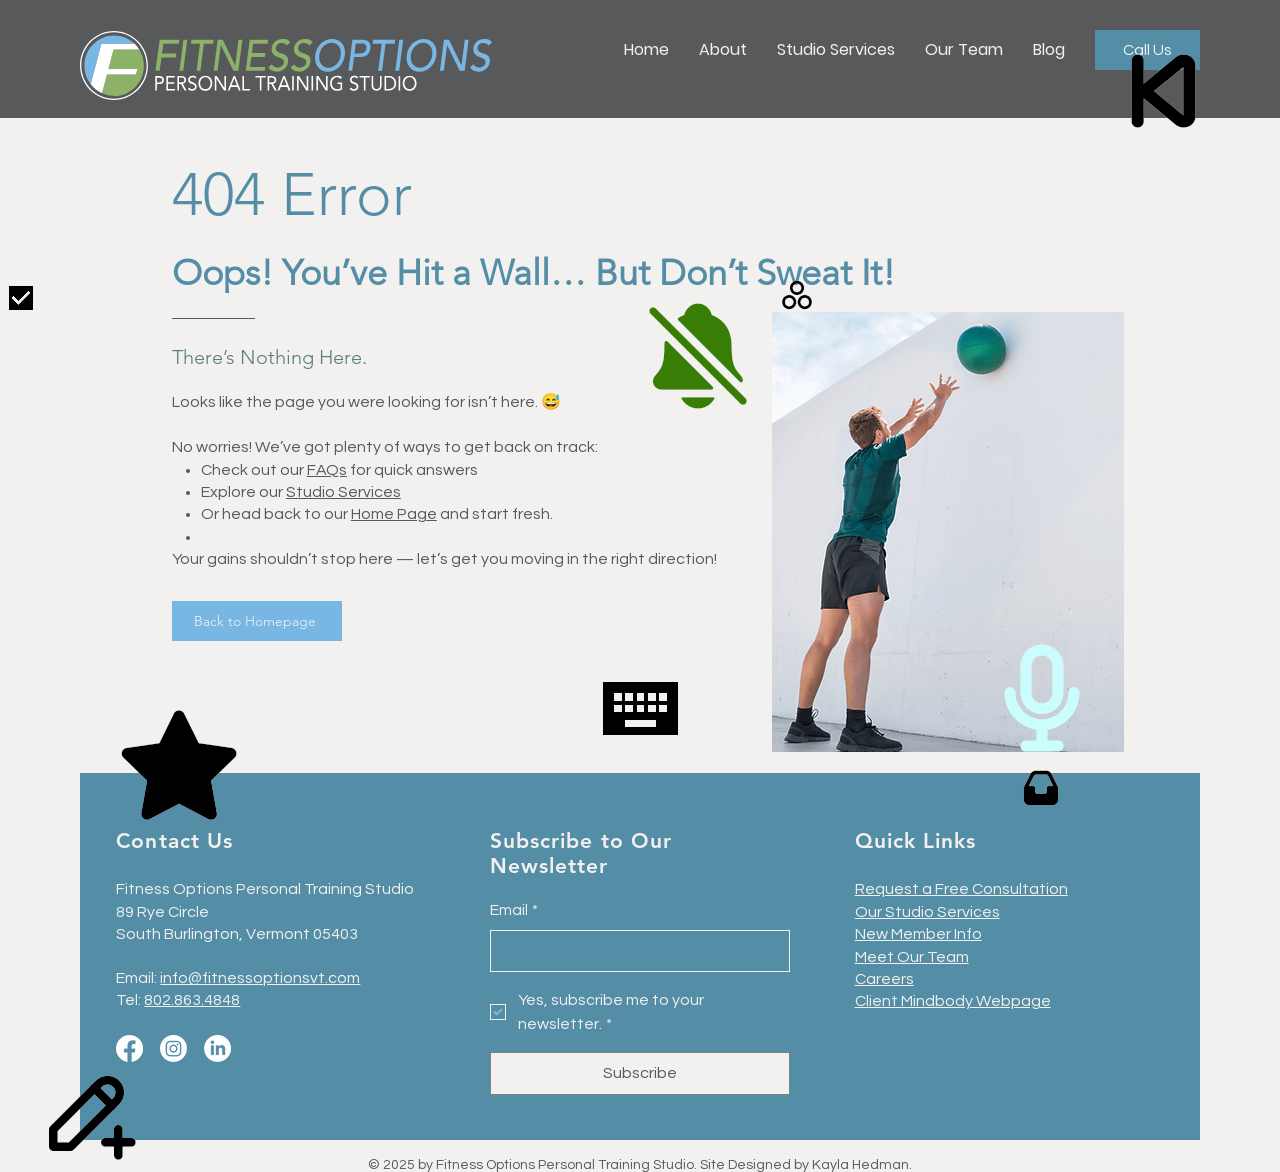 The width and height of the screenshot is (1280, 1172). Describe the element at coordinates (21, 298) in the screenshot. I see `confirm or select an option` at that location.